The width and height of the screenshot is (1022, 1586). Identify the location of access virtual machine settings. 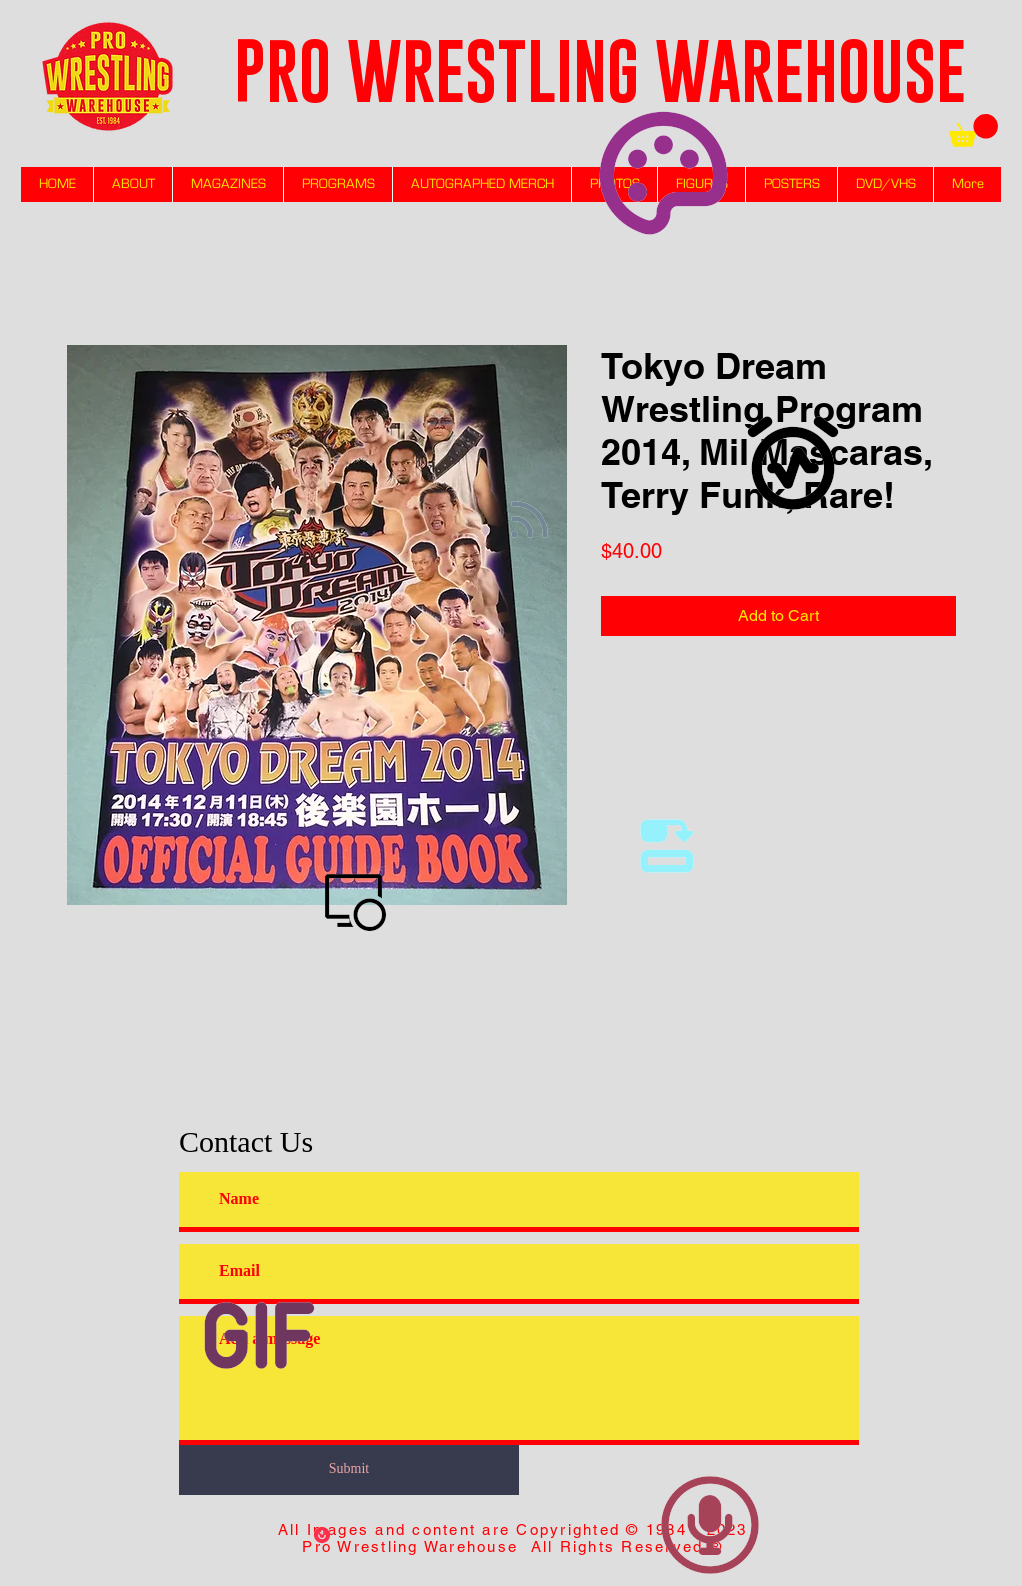
(353, 898).